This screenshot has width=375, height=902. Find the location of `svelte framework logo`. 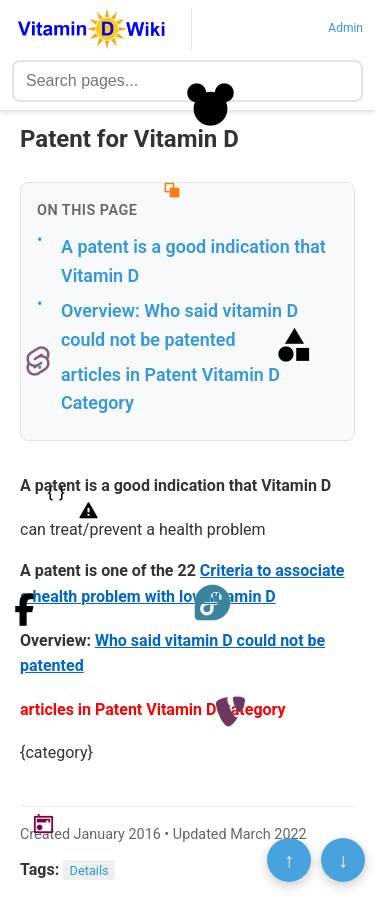

svelte framework logo is located at coordinates (38, 361).